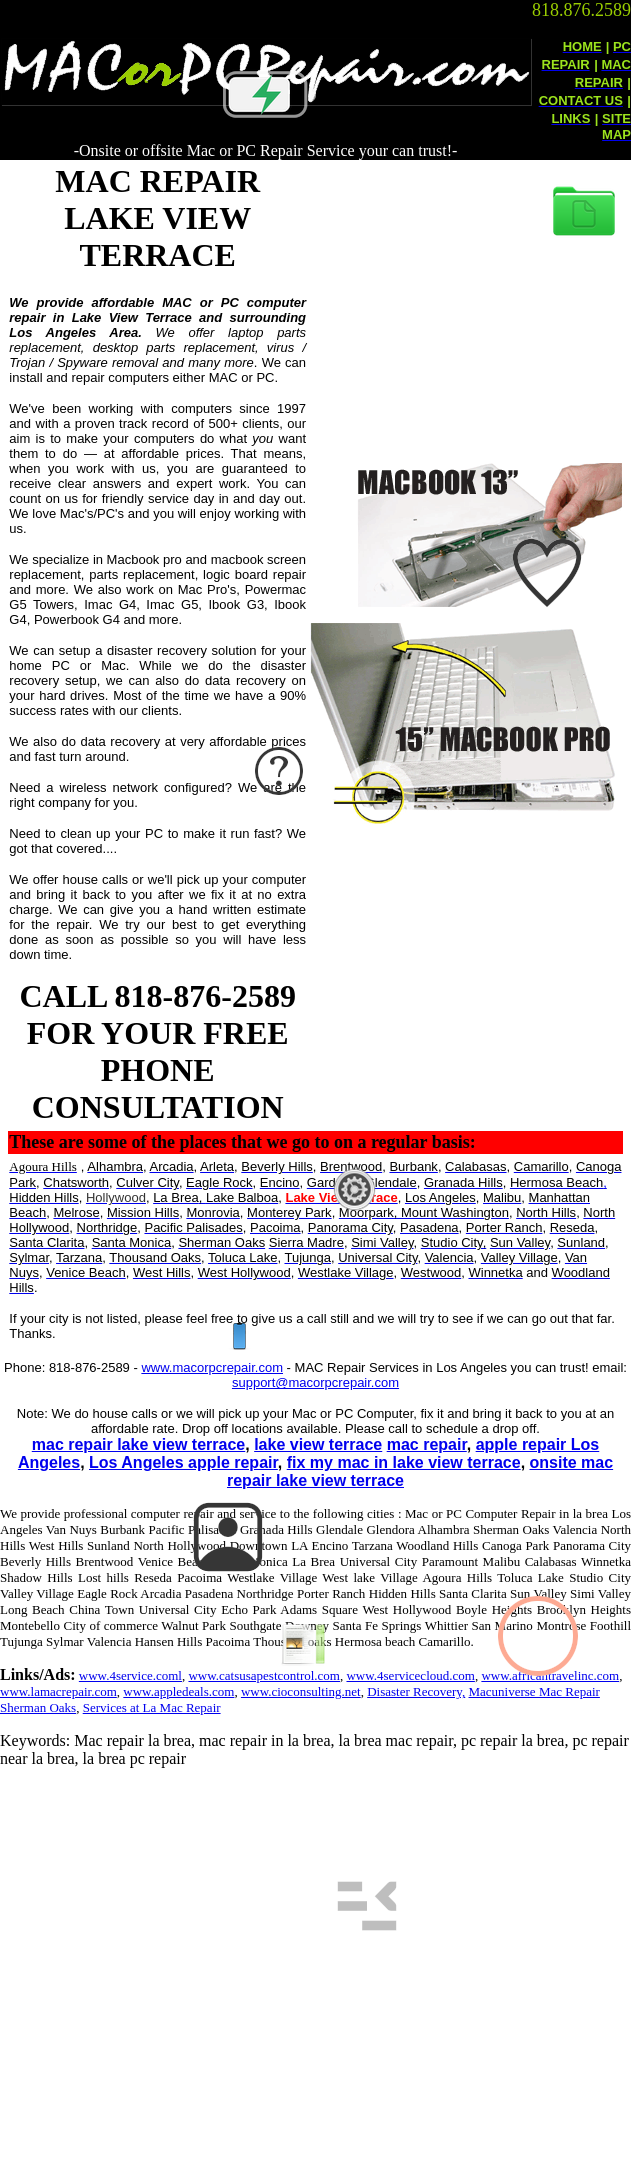 The height and width of the screenshot is (2165, 631). Describe the element at coordinates (354, 1189) in the screenshot. I see `view or edit item properties` at that location.